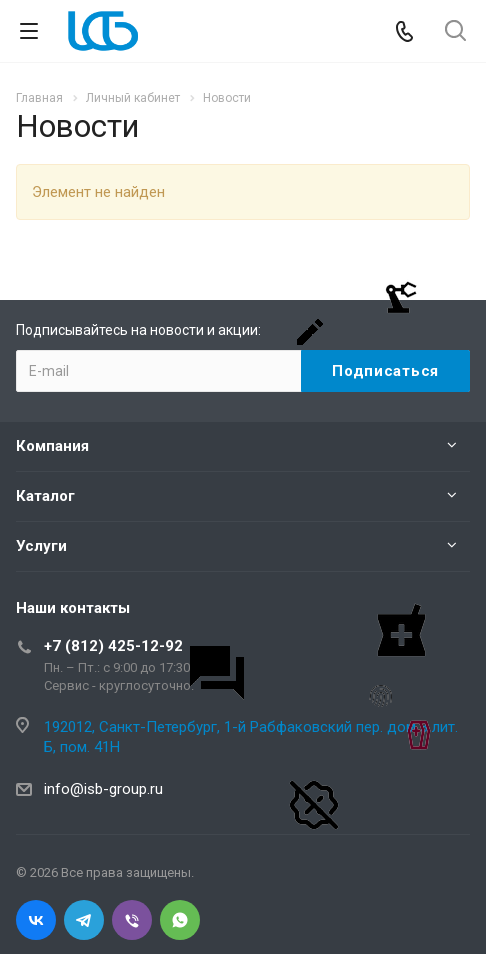 Image resolution: width=486 pixels, height=954 pixels. What do you see at coordinates (419, 735) in the screenshot?
I see `indicates deceased or death-related content` at bounding box center [419, 735].